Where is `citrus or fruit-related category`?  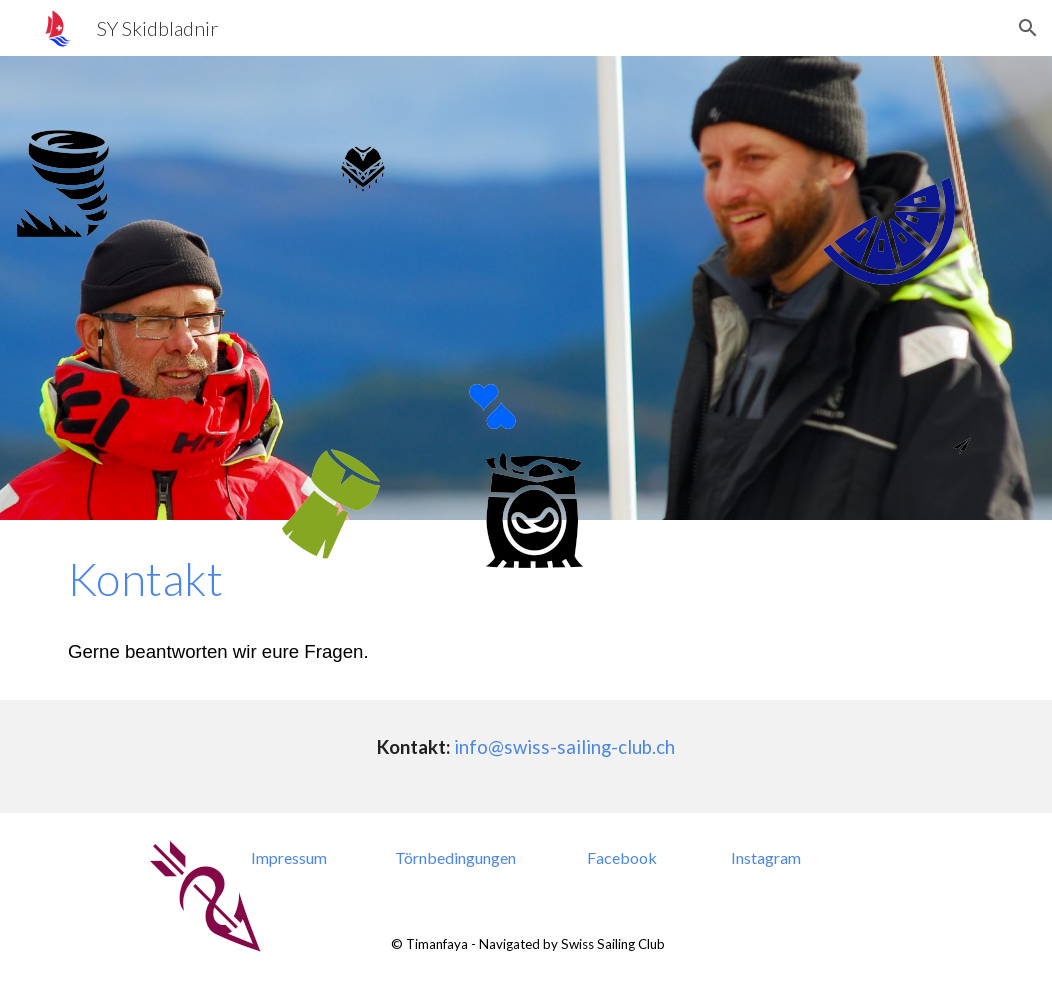
citrus or fruit-related category is located at coordinates (889, 231).